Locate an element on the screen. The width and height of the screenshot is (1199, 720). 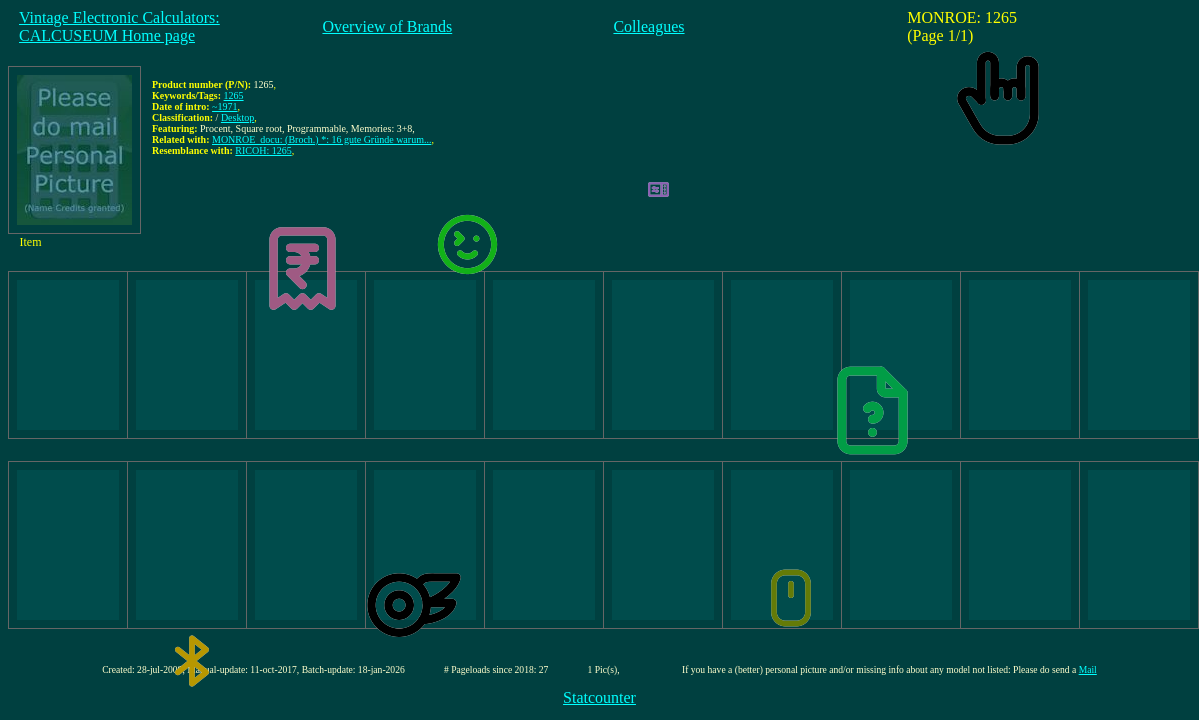
mouse input device settings is located at coordinates (791, 598).